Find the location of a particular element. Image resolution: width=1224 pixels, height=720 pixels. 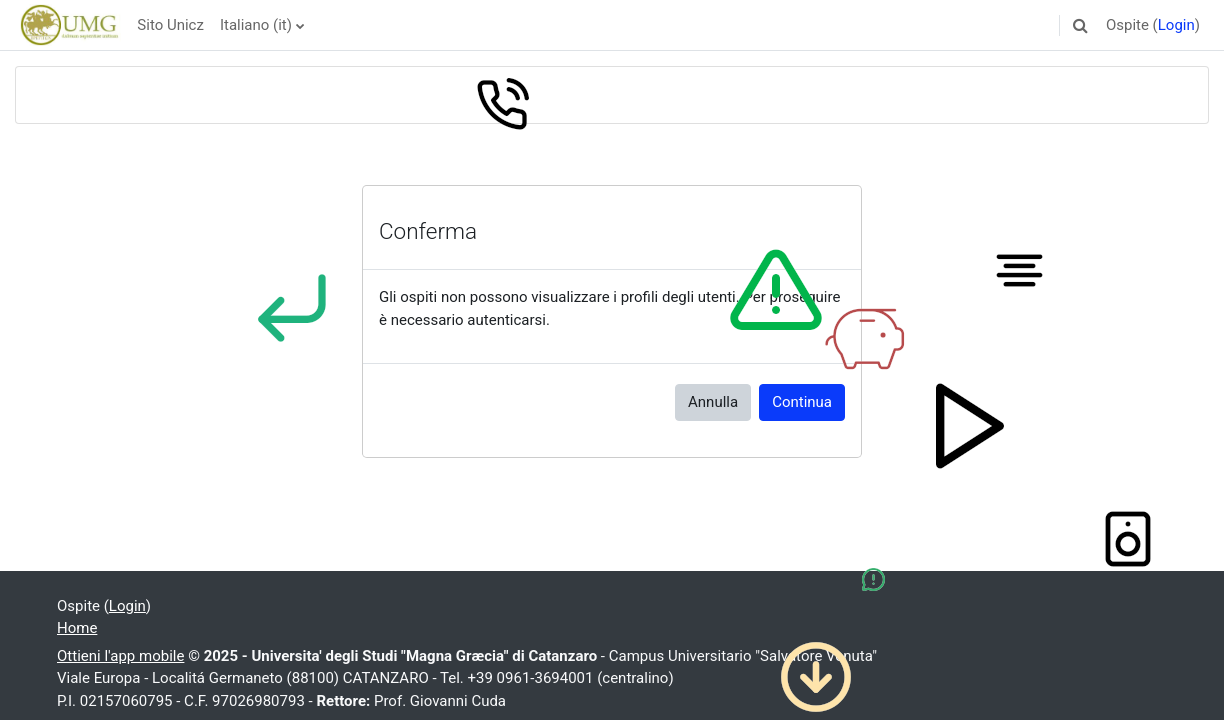

warning or caution indicator is located at coordinates (776, 290).